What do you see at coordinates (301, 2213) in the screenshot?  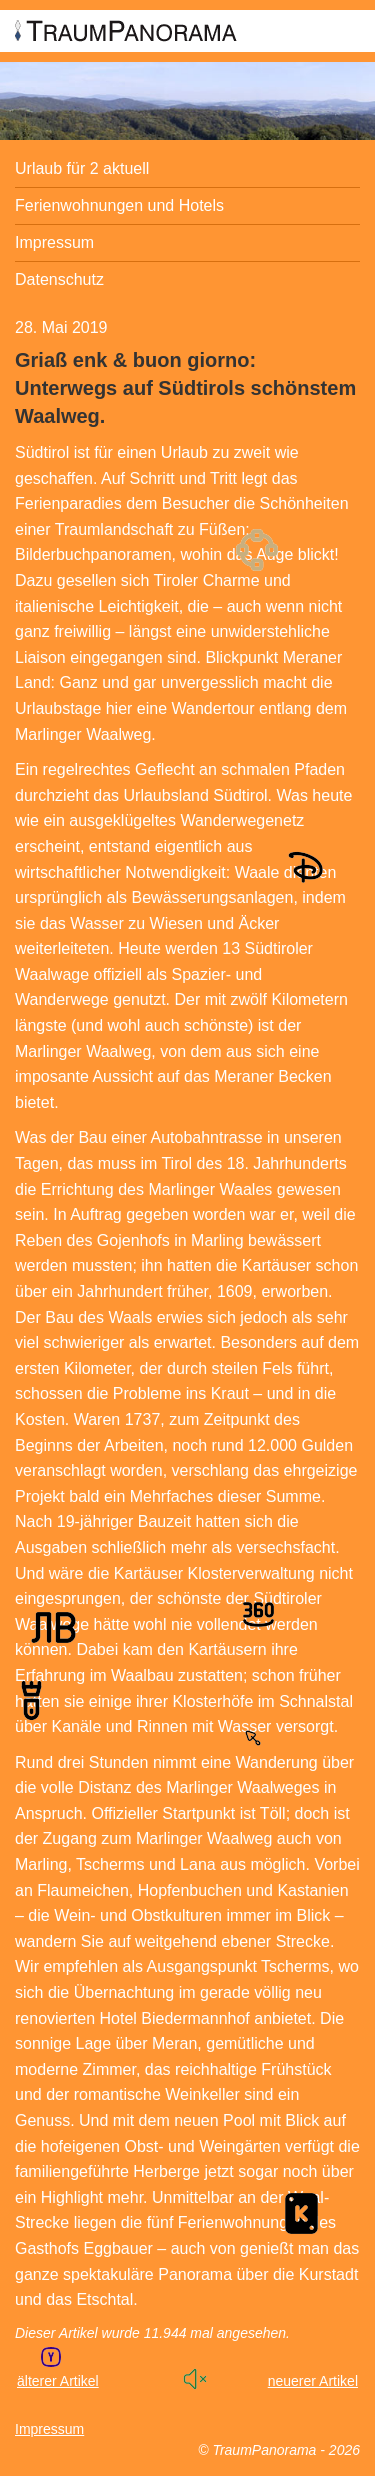 I see `king playing card in a card game app` at bounding box center [301, 2213].